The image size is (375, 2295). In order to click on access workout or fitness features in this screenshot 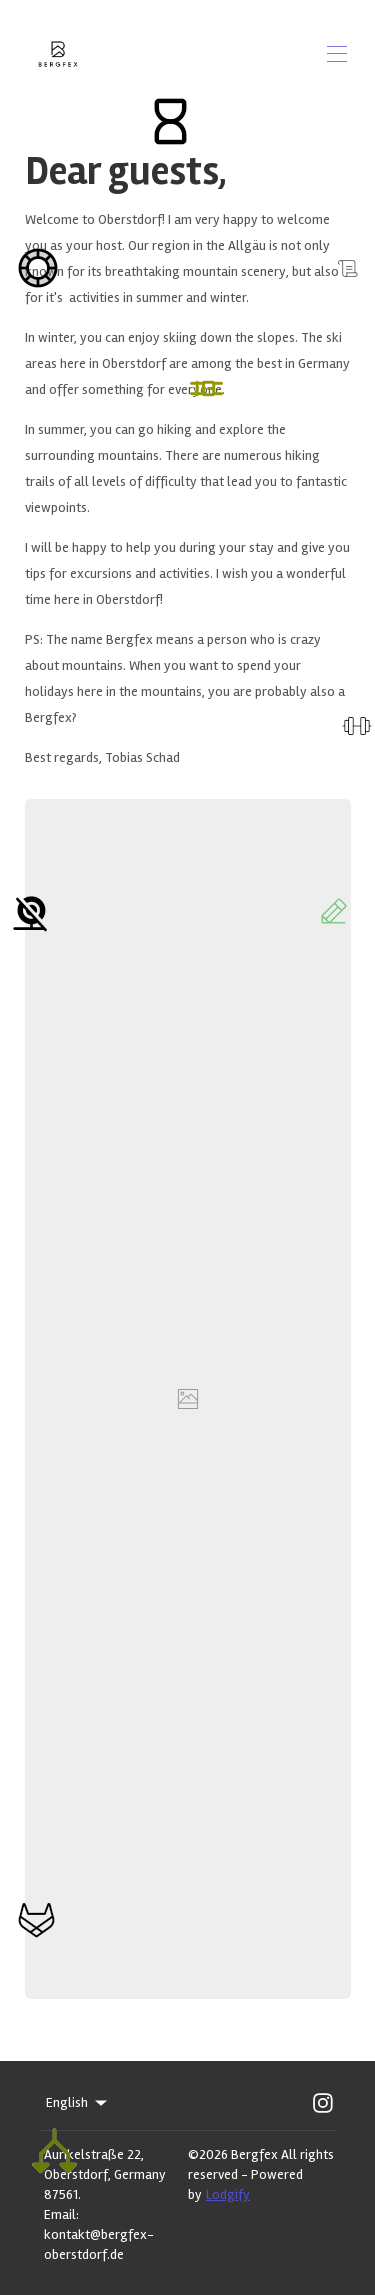, I will do `click(357, 726)`.